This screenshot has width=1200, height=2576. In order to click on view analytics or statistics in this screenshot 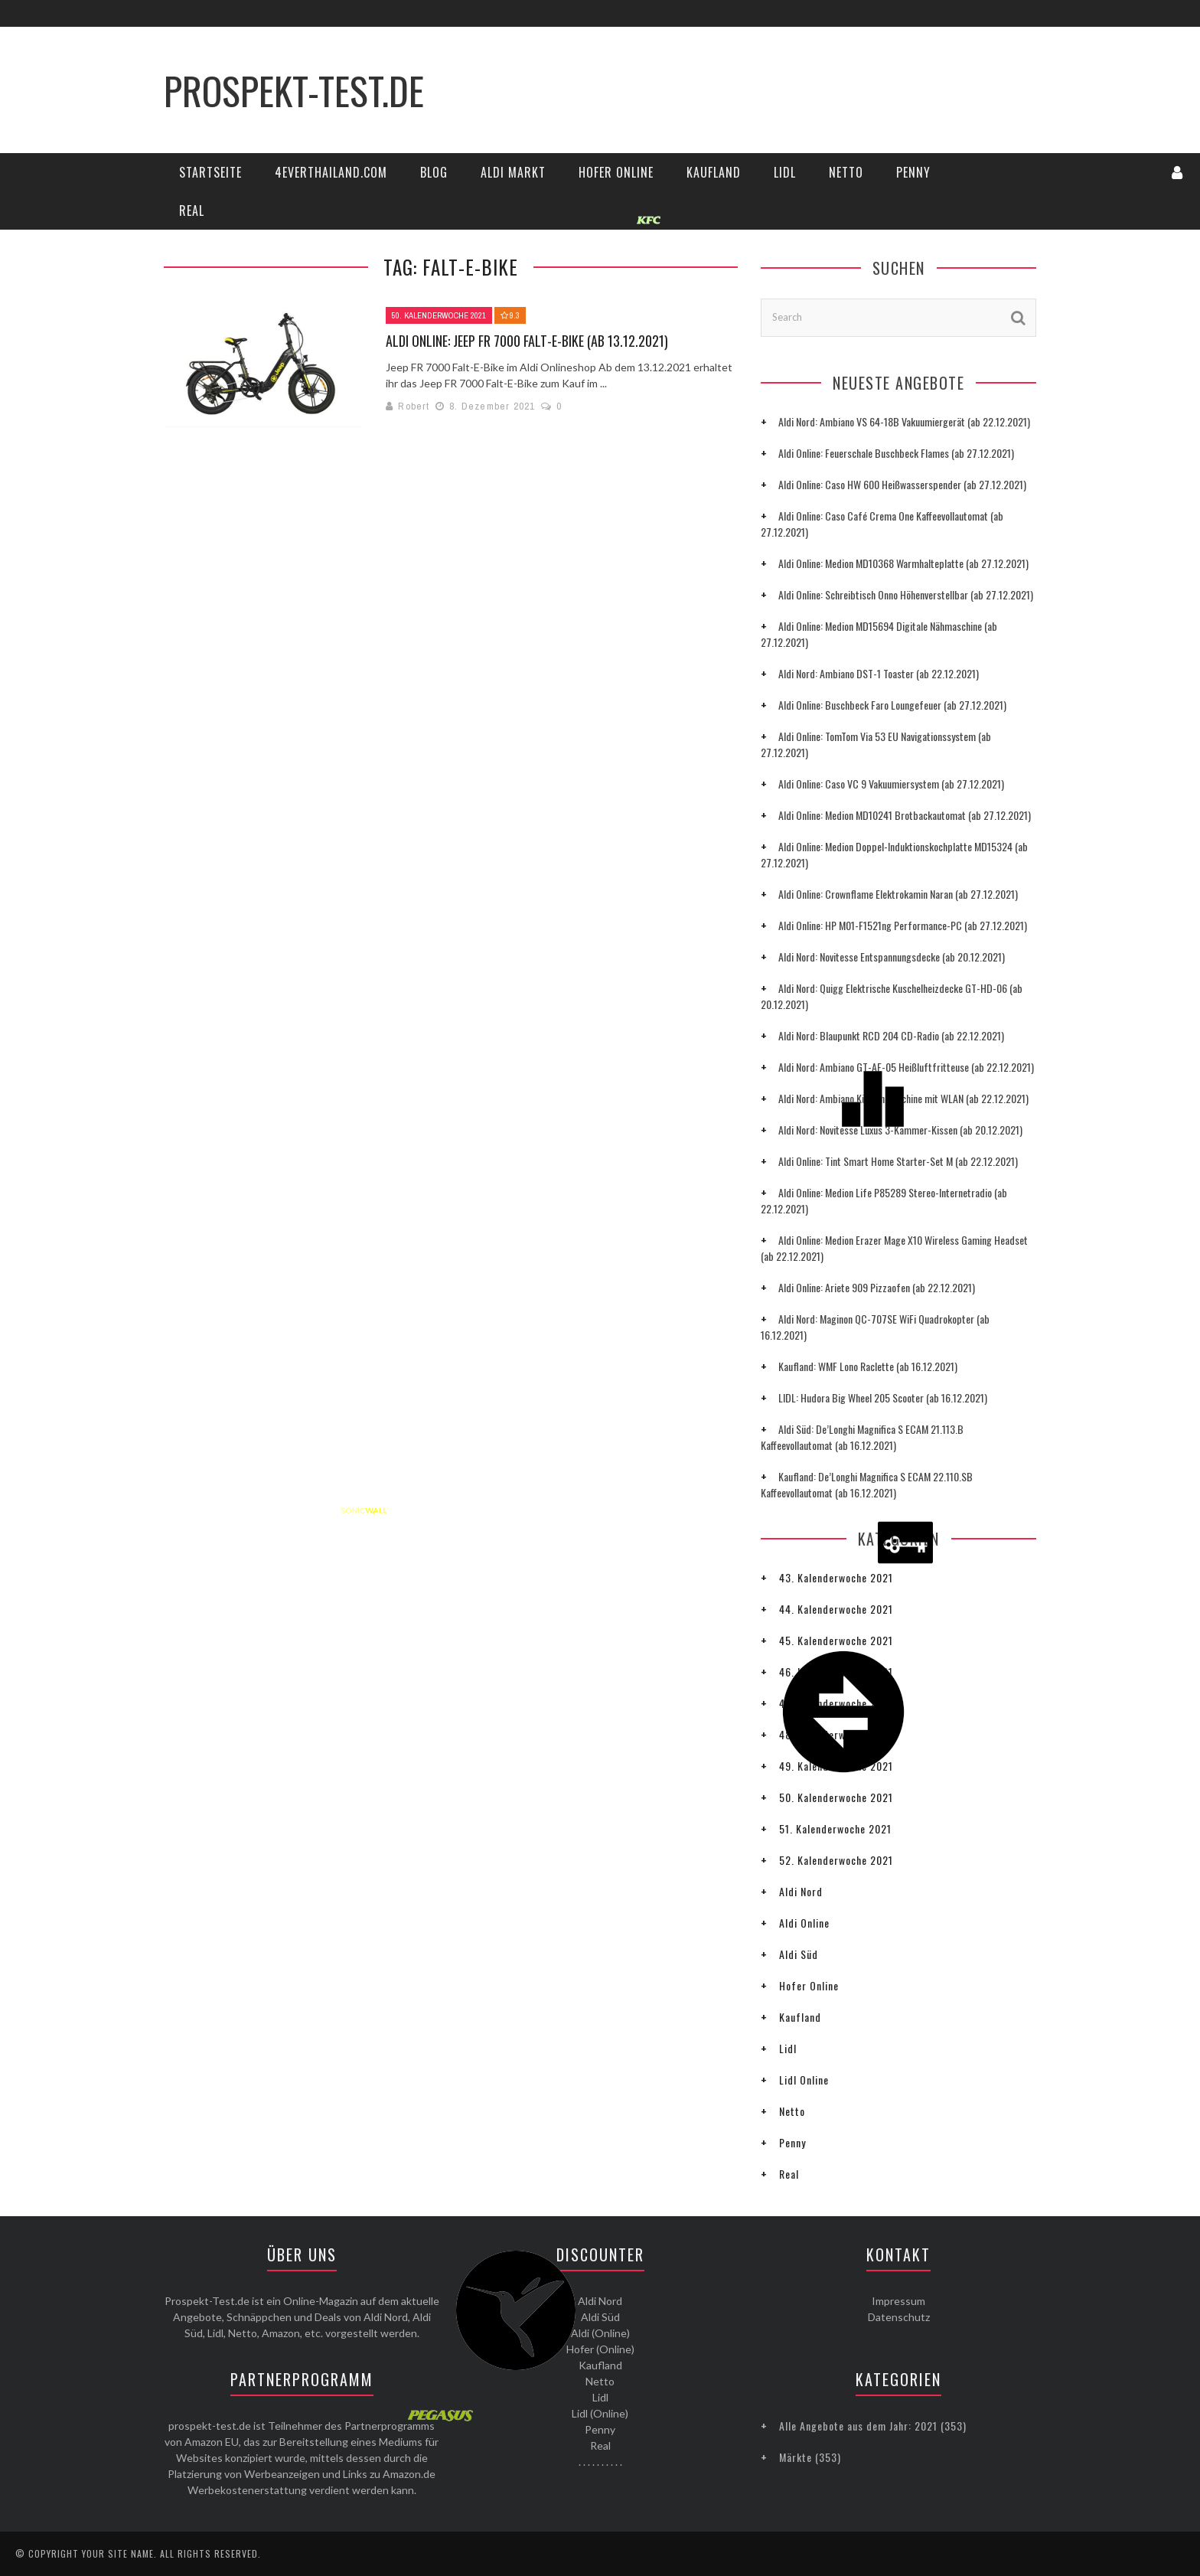, I will do `click(872, 1099)`.